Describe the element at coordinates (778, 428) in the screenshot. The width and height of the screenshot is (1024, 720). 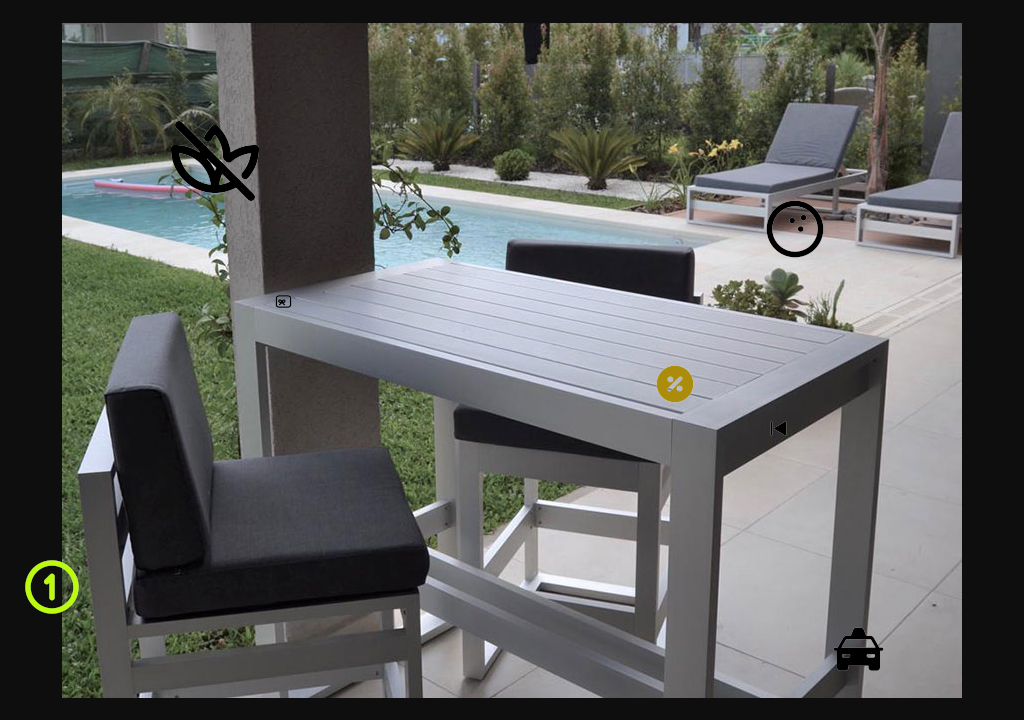
I see `skip to previous track` at that location.